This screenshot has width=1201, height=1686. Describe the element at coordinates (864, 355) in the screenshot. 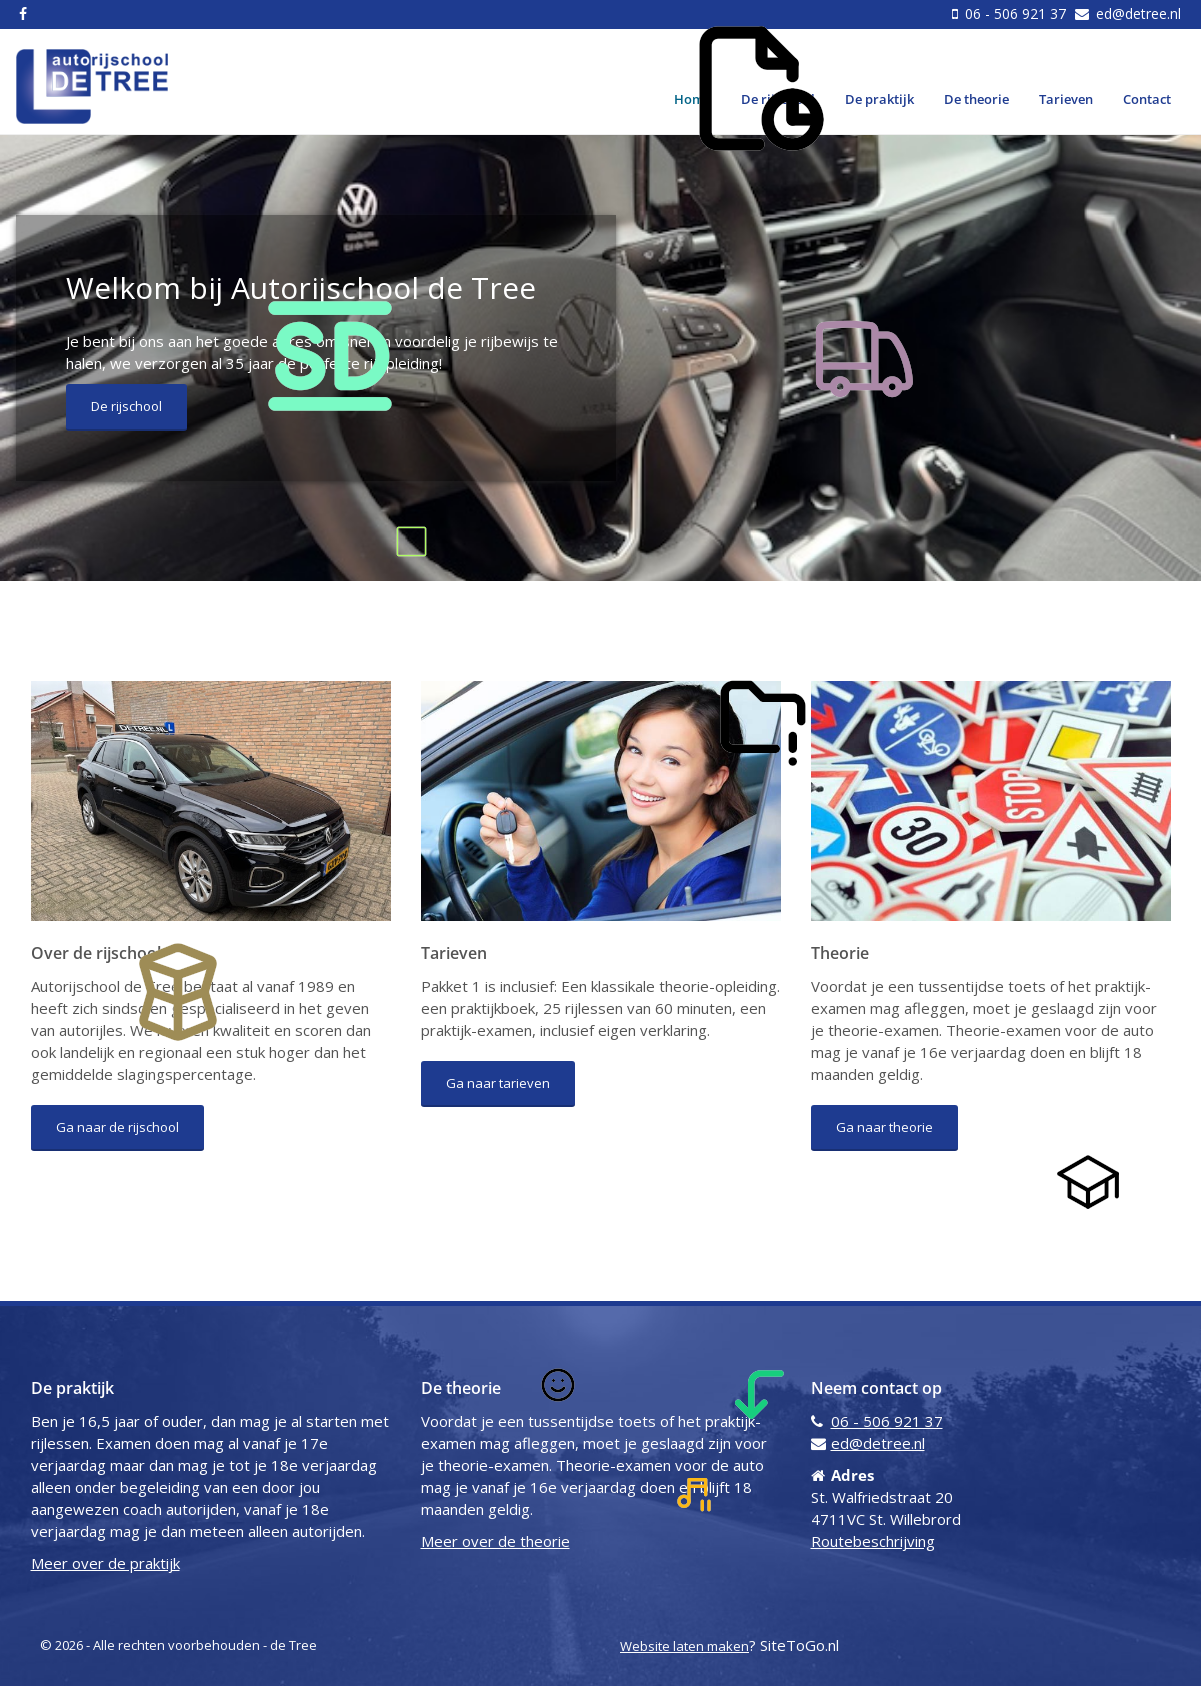

I see `track your delivery status` at that location.